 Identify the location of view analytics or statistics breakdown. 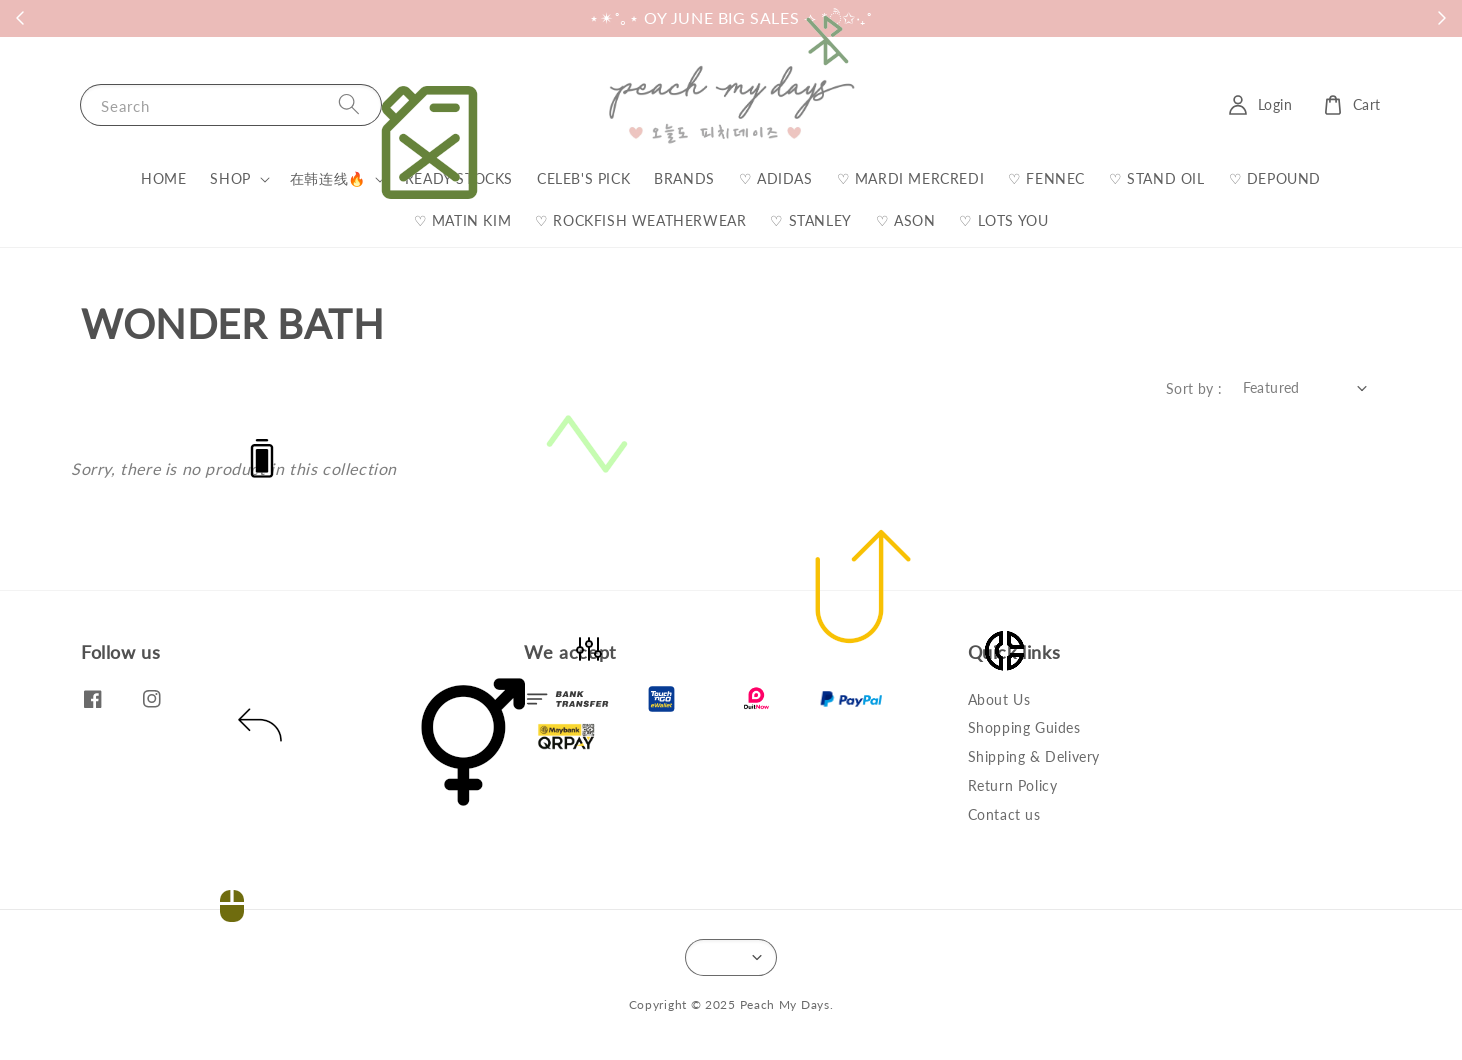
(1005, 651).